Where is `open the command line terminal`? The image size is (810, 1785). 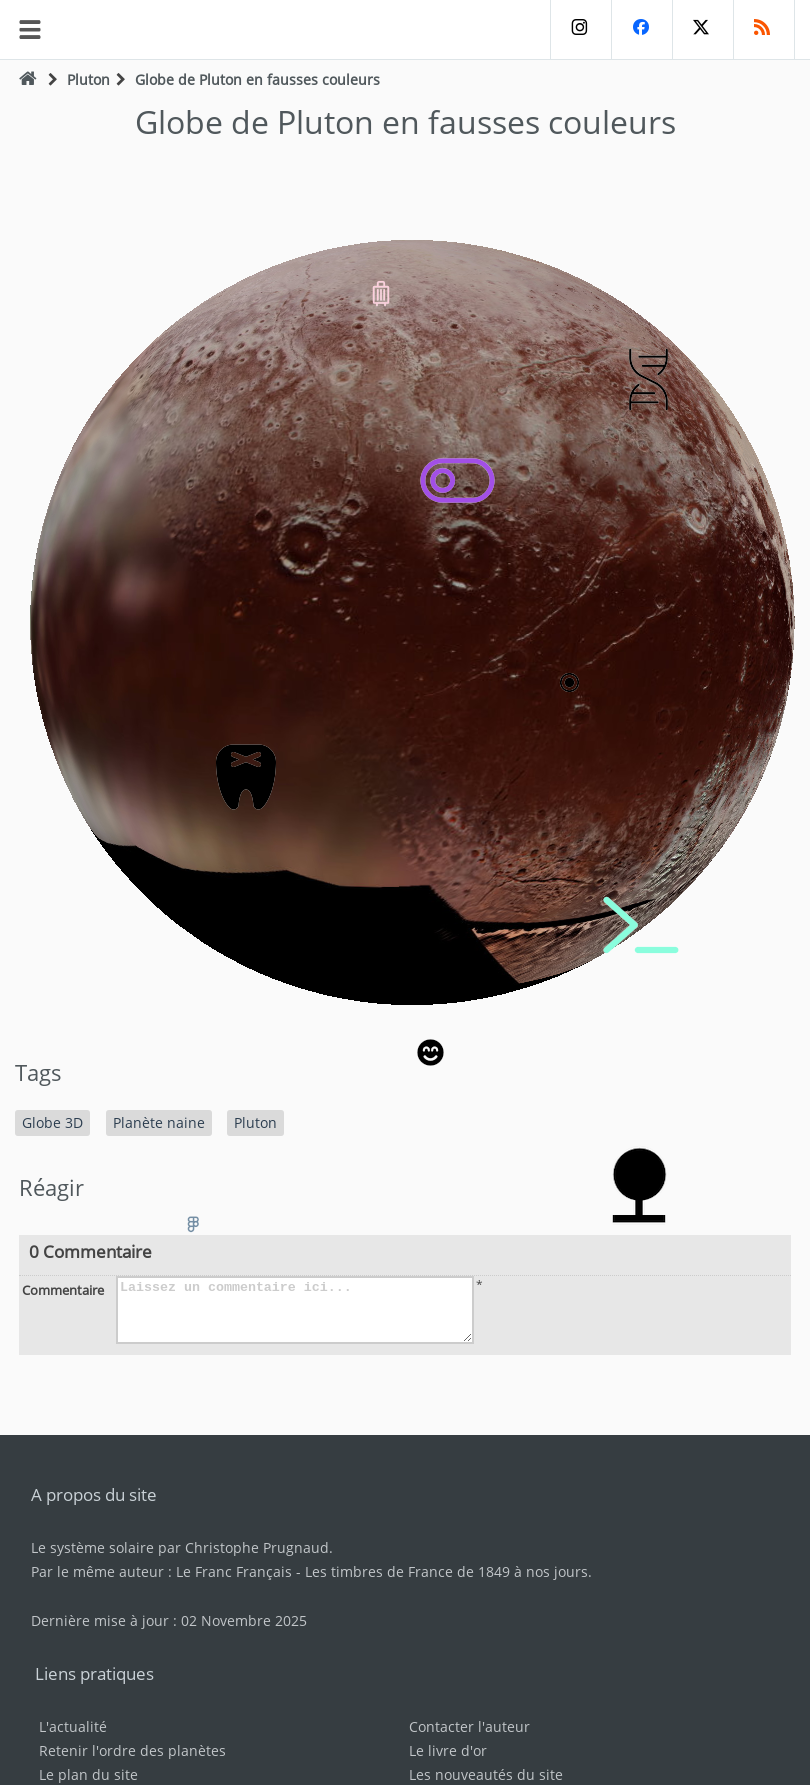 open the command line terminal is located at coordinates (641, 925).